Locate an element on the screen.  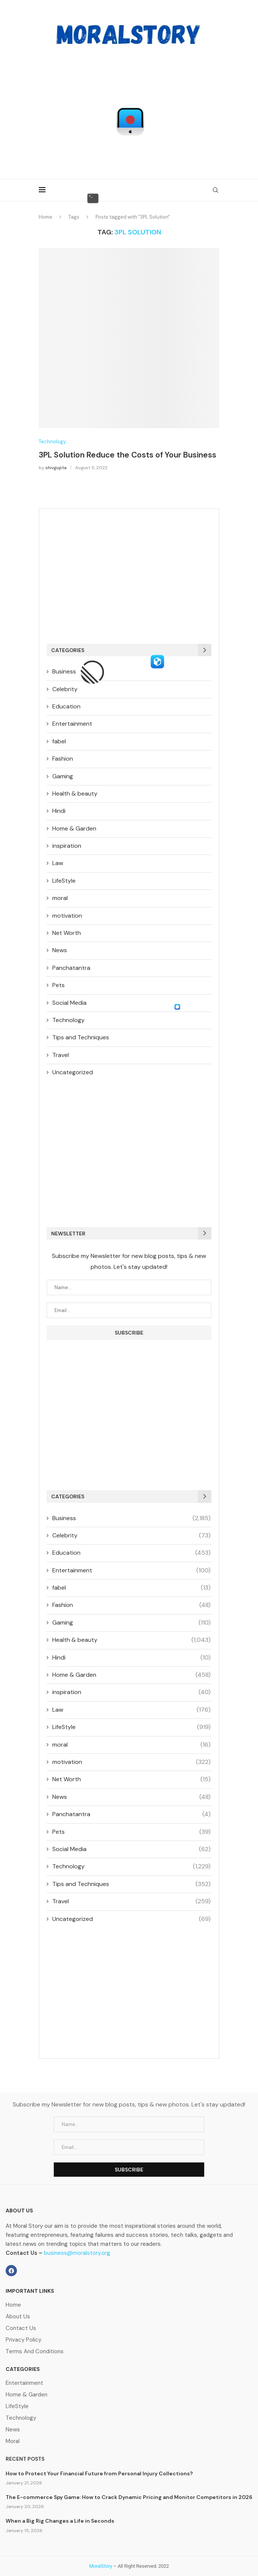
open the flatpak software center is located at coordinates (157, 661).